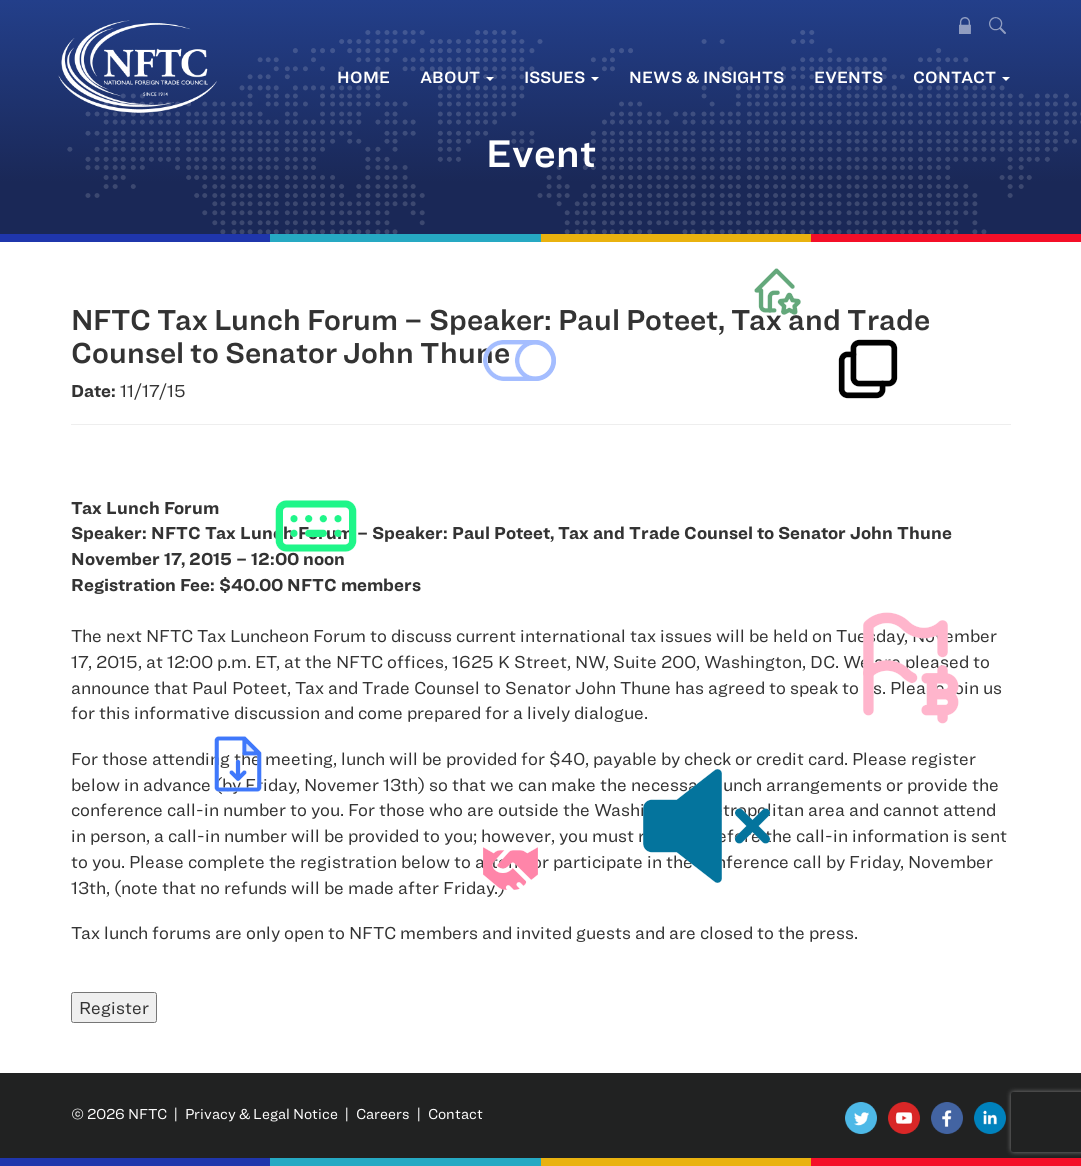 This screenshot has height=1166, width=1081. Describe the element at coordinates (238, 764) in the screenshot. I see `download a file` at that location.